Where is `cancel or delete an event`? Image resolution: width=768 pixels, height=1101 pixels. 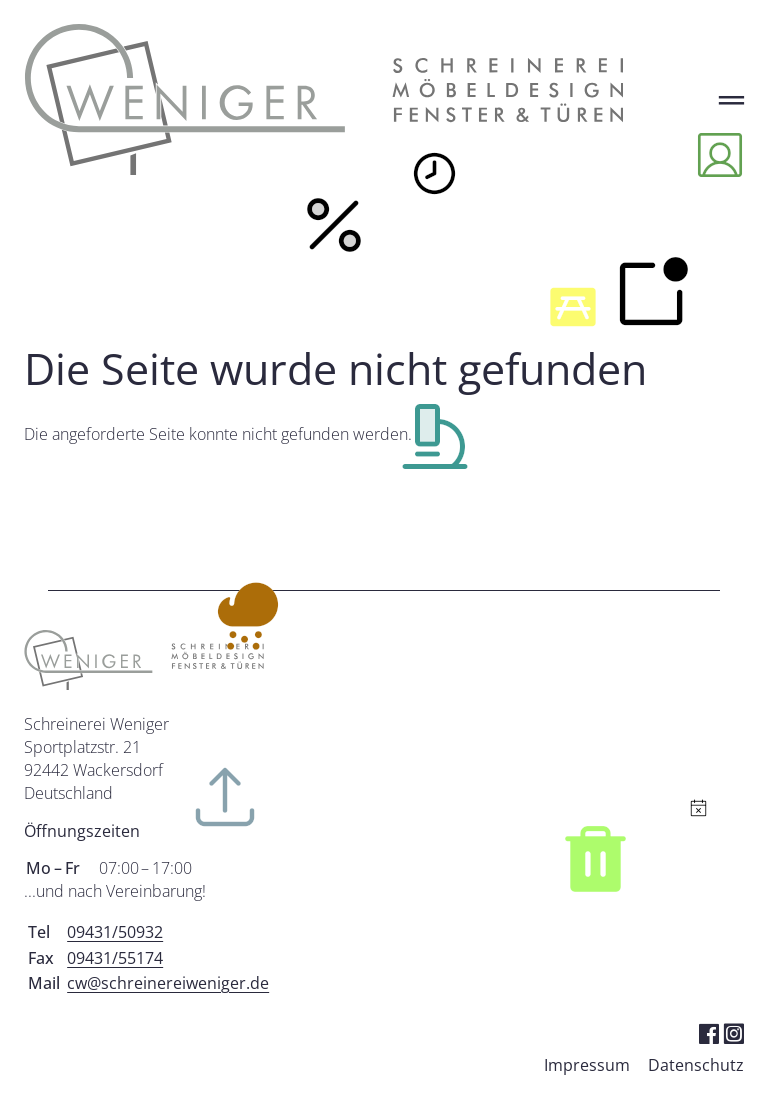 cancel or delete an event is located at coordinates (698, 808).